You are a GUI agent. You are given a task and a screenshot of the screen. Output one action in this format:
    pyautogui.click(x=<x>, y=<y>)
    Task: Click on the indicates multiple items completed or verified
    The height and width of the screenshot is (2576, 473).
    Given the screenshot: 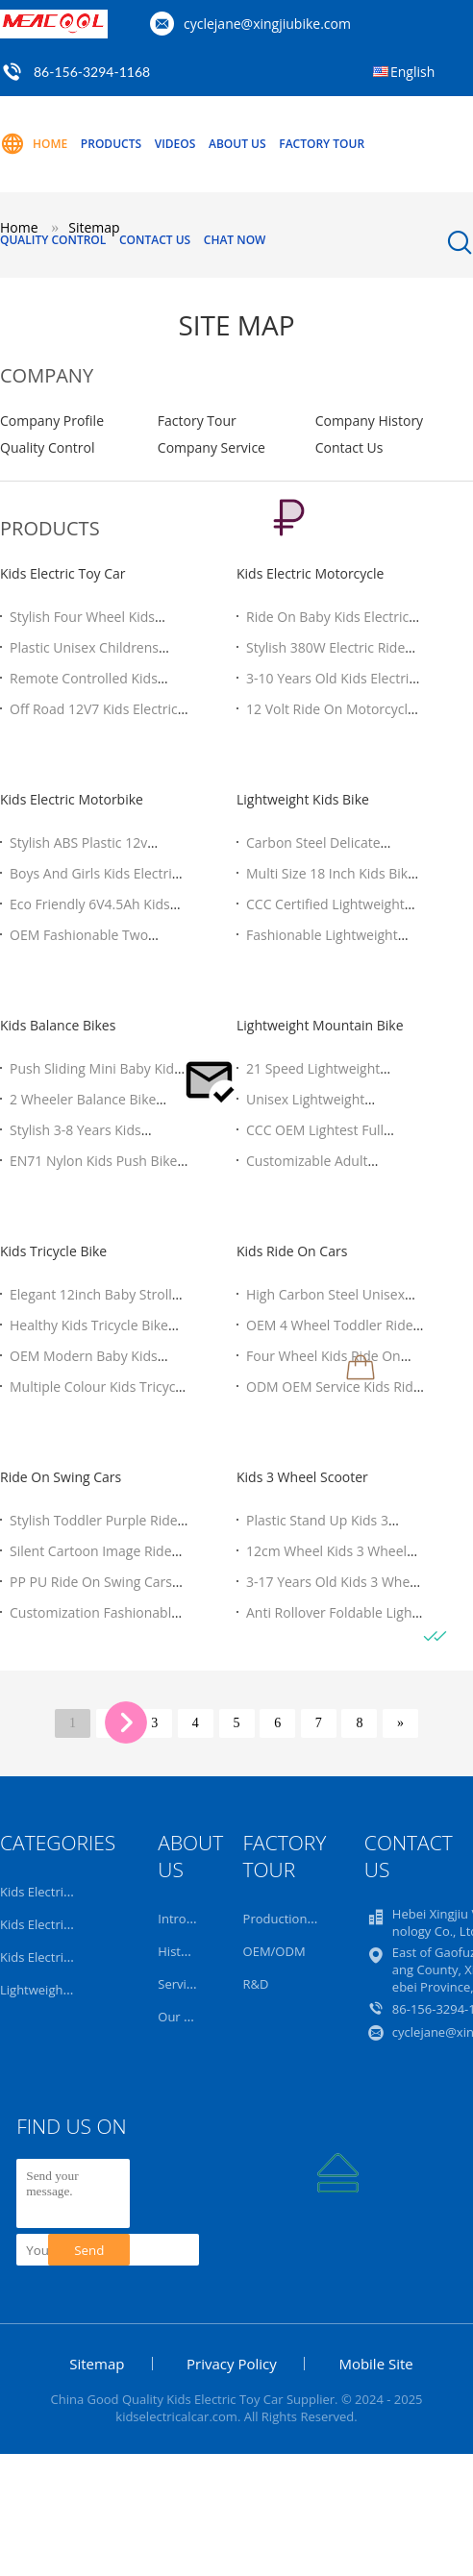 What is the action you would take?
    pyautogui.click(x=435, y=1636)
    